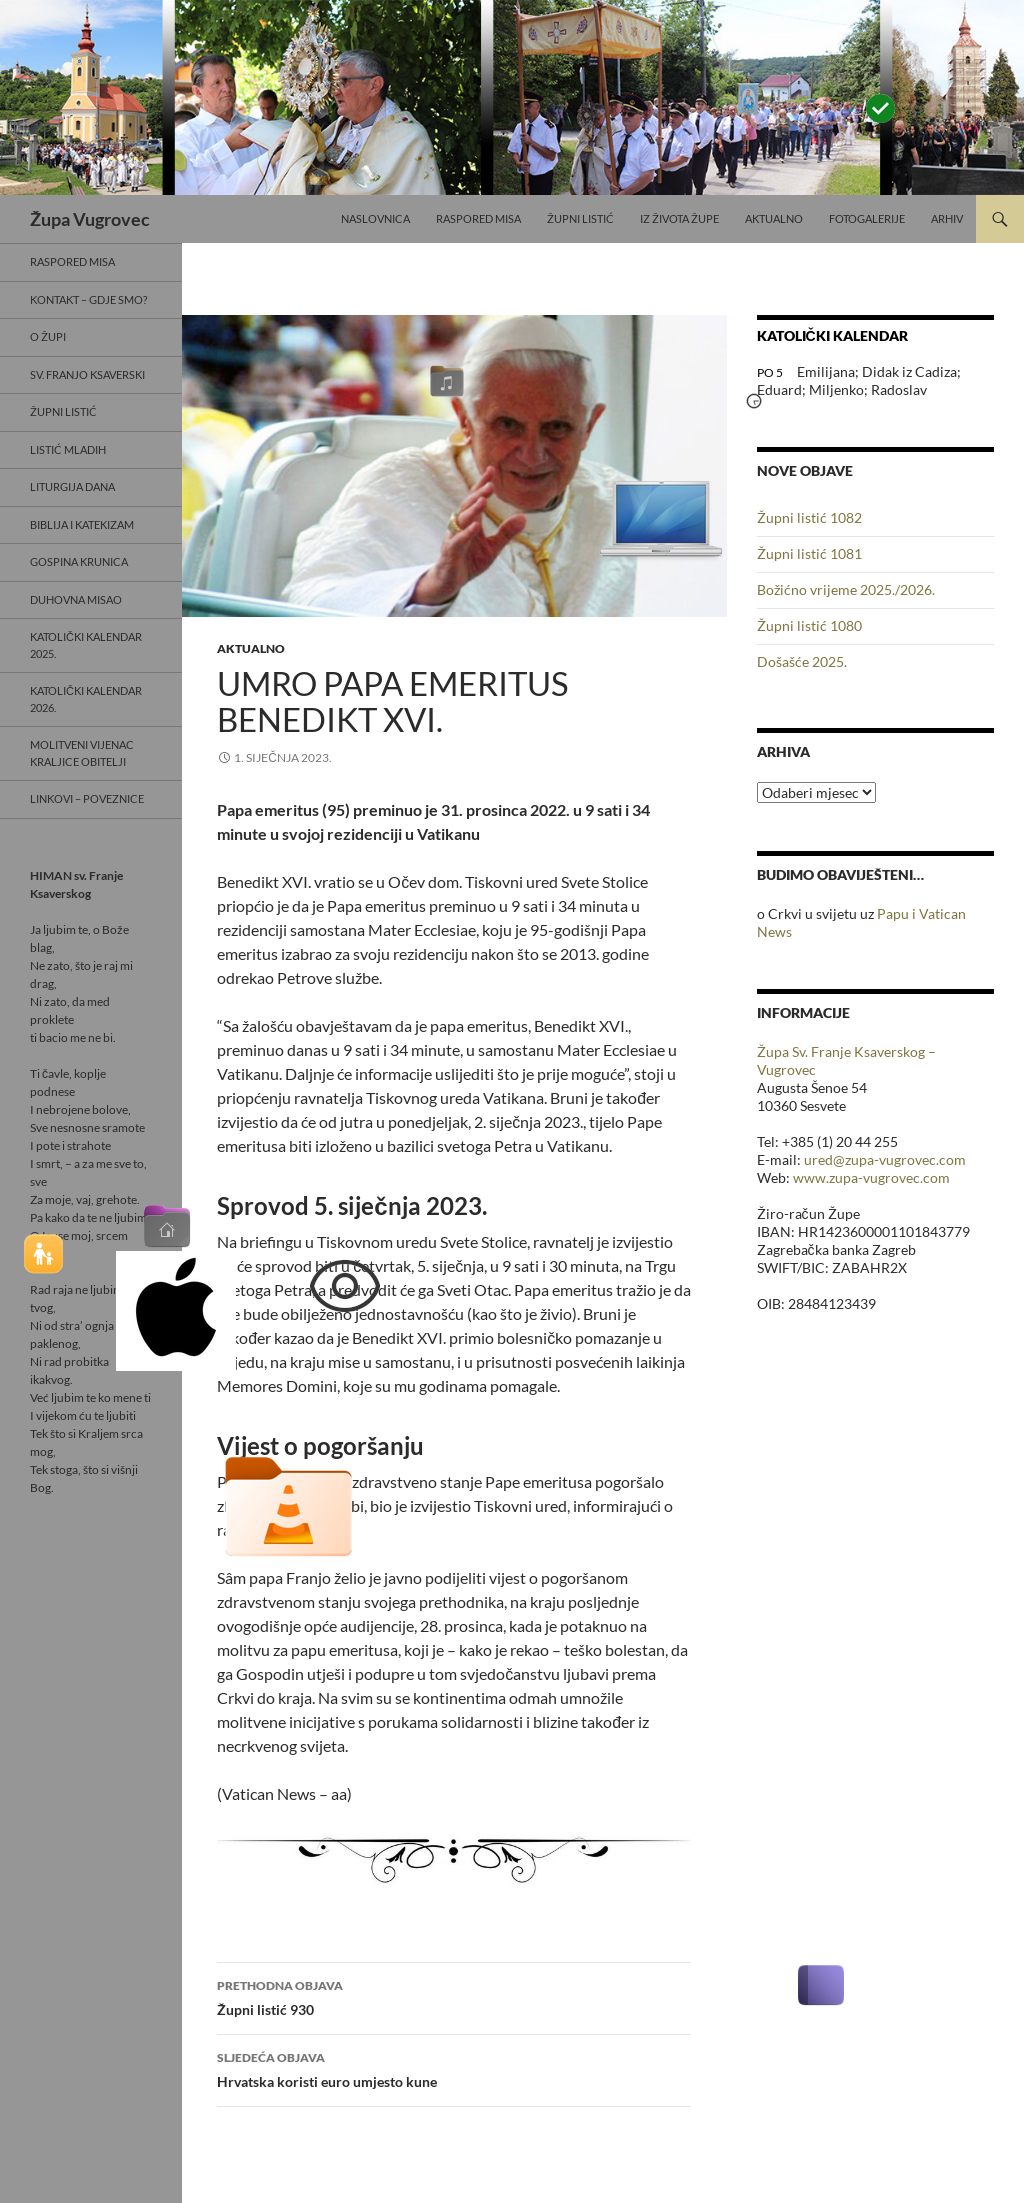 This screenshot has height=2203, width=1024. I want to click on view recently accessed files or items, so click(753, 400).